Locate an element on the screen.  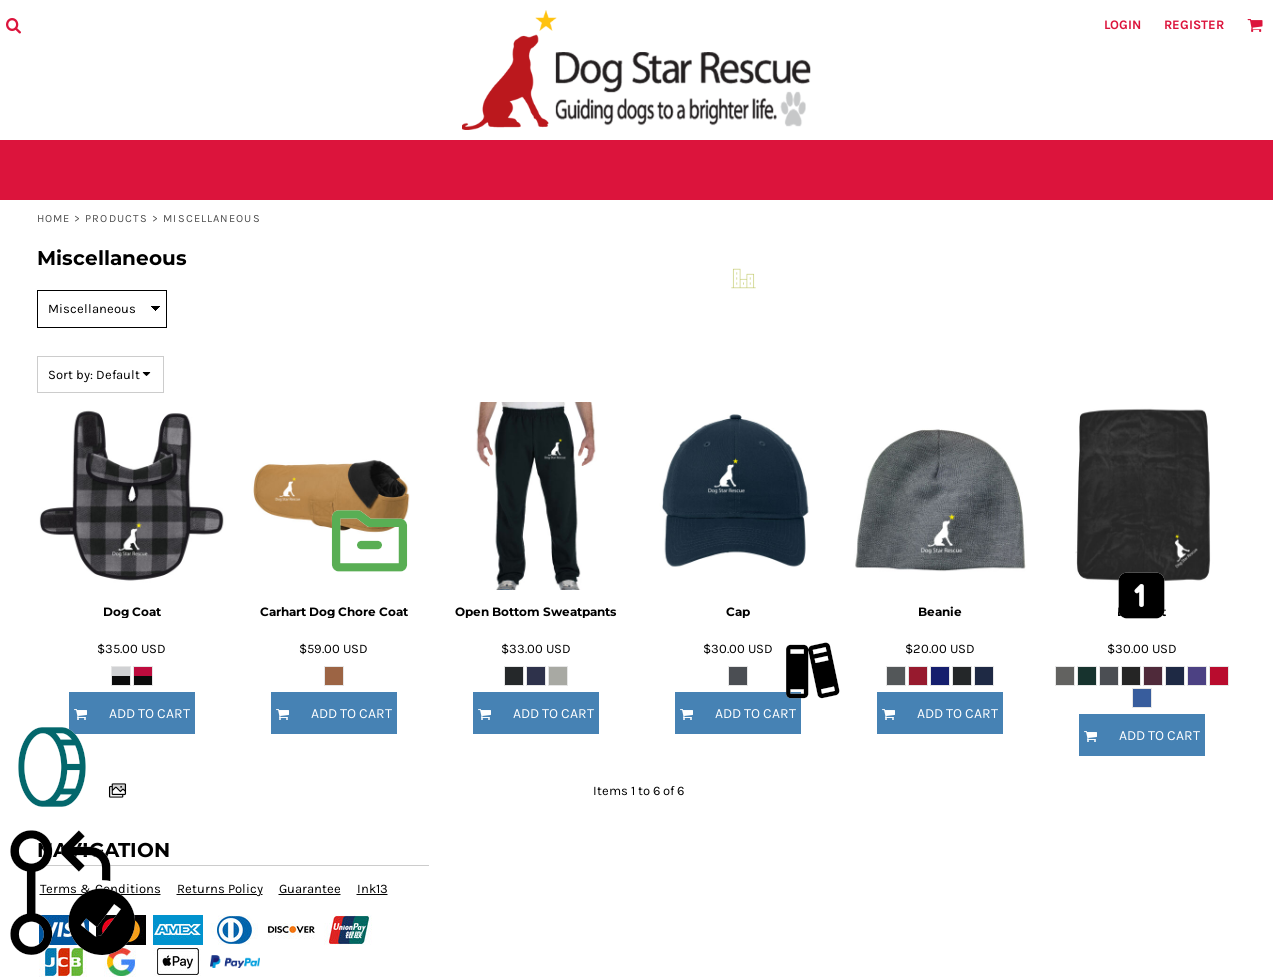
access your library or book collection is located at coordinates (810, 671).